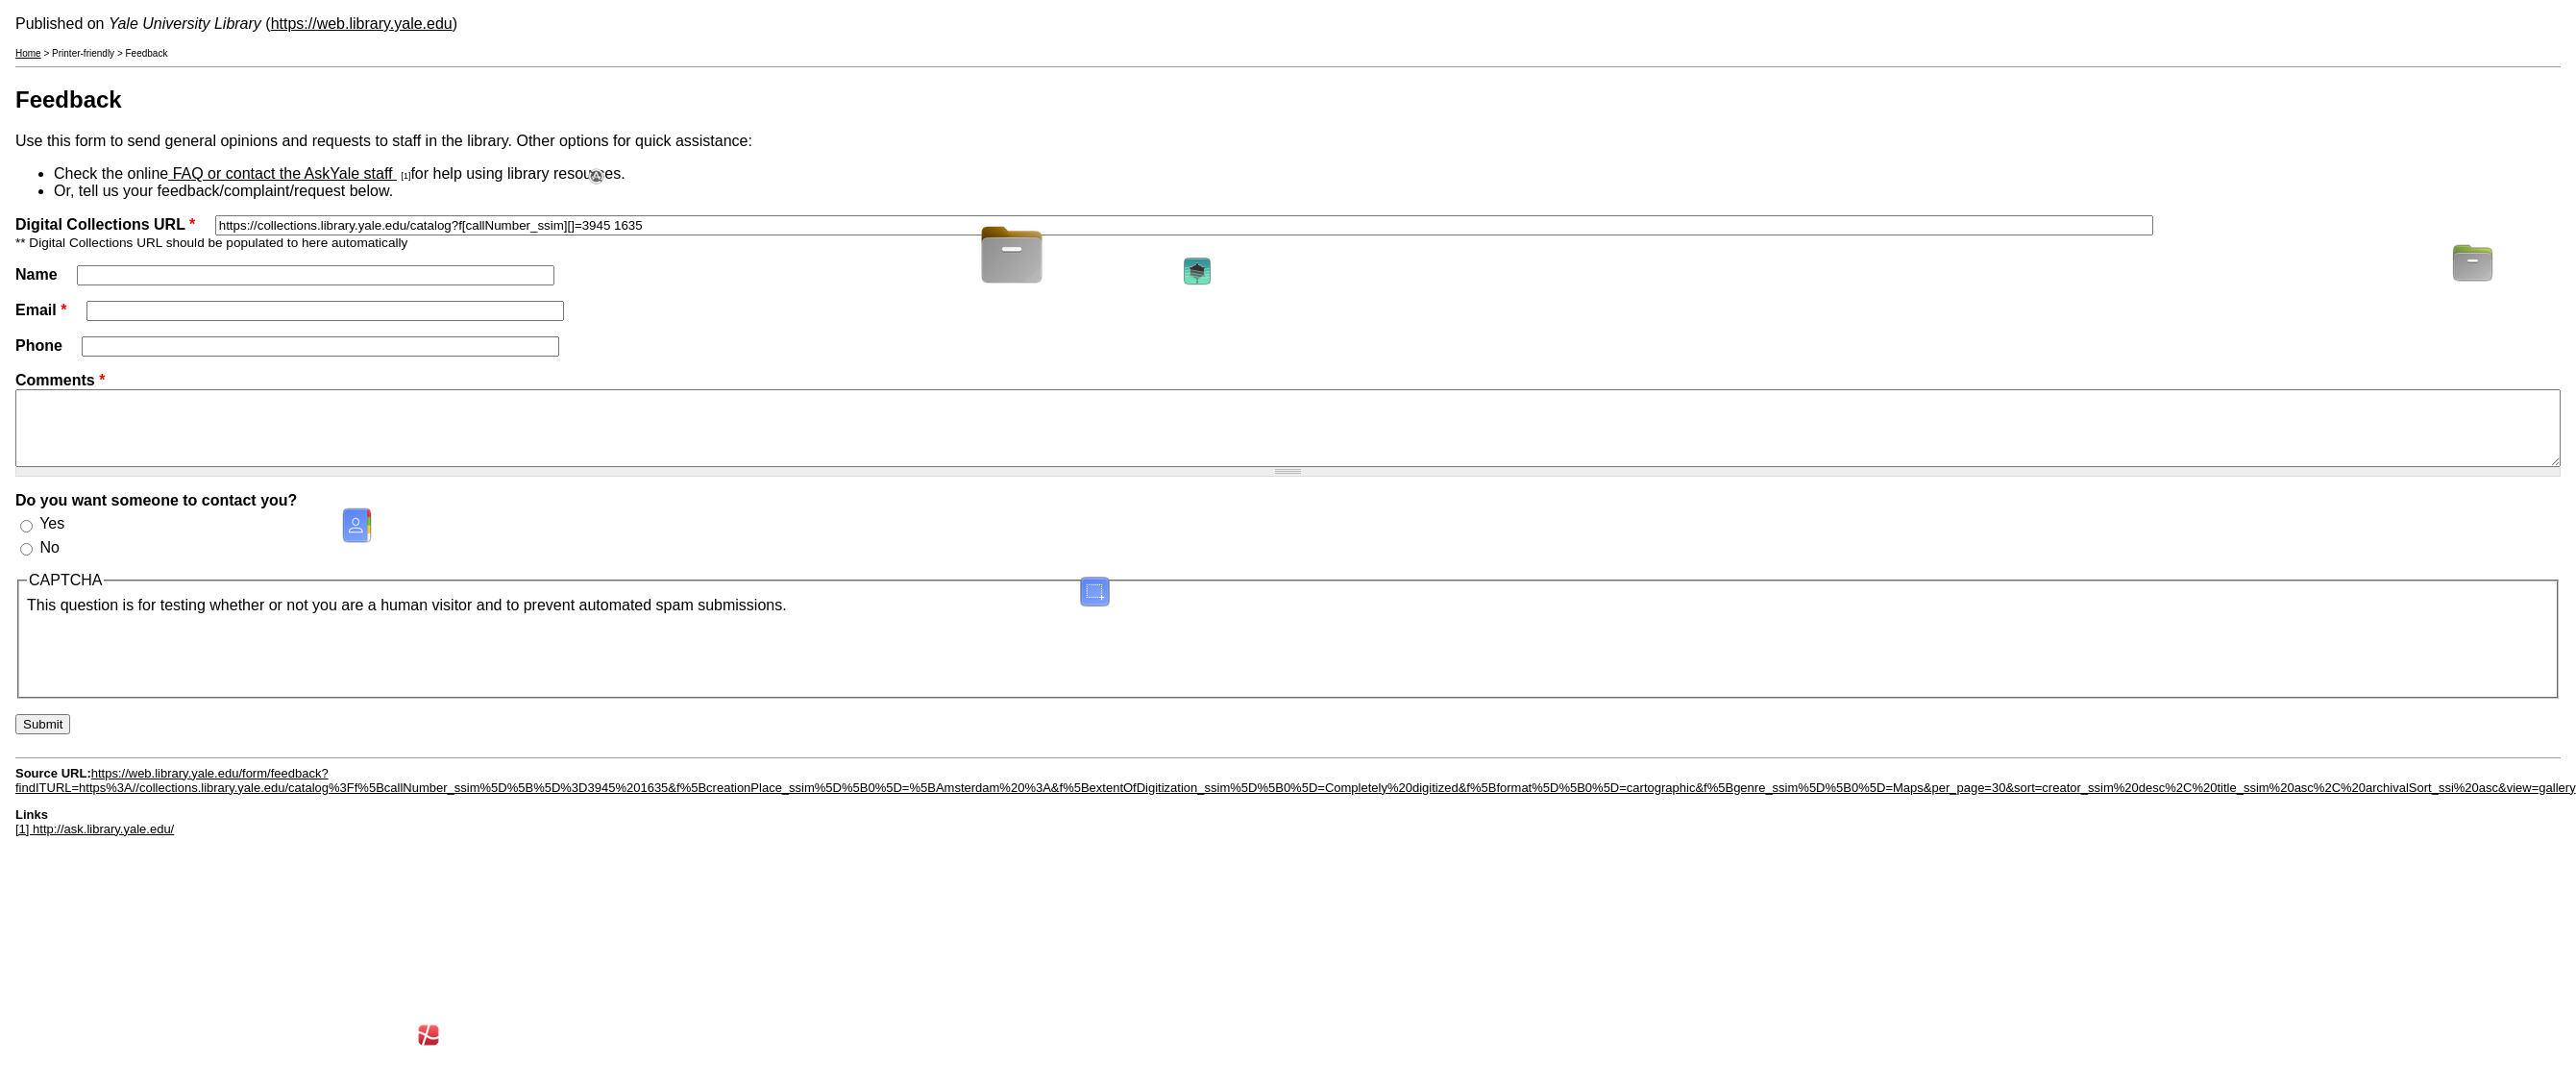  Describe the element at coordinates (1197, 271) in the screenshot. I see `launch gnome mines game` at that location.